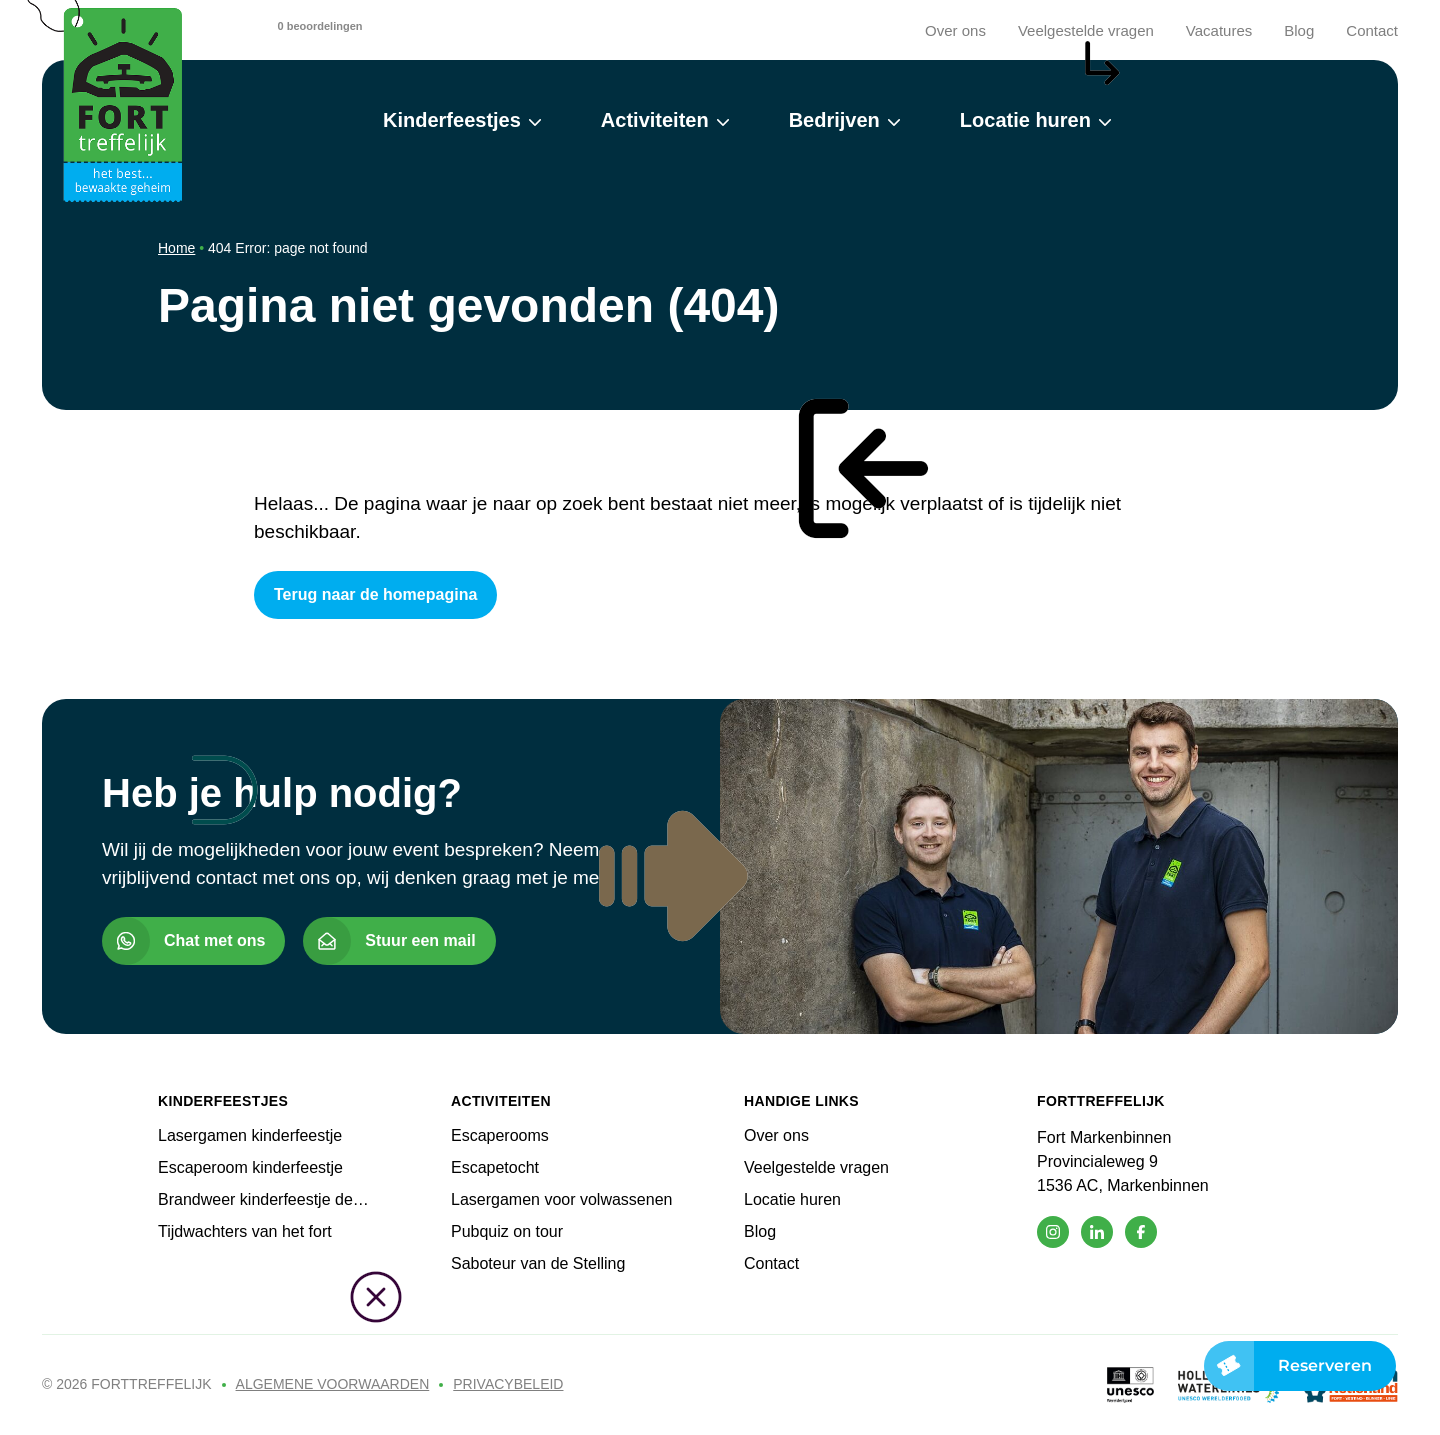  Describe the element at coordinates (675, 876) in the screenshot. I see `skip forward or advance to next item` at that location.